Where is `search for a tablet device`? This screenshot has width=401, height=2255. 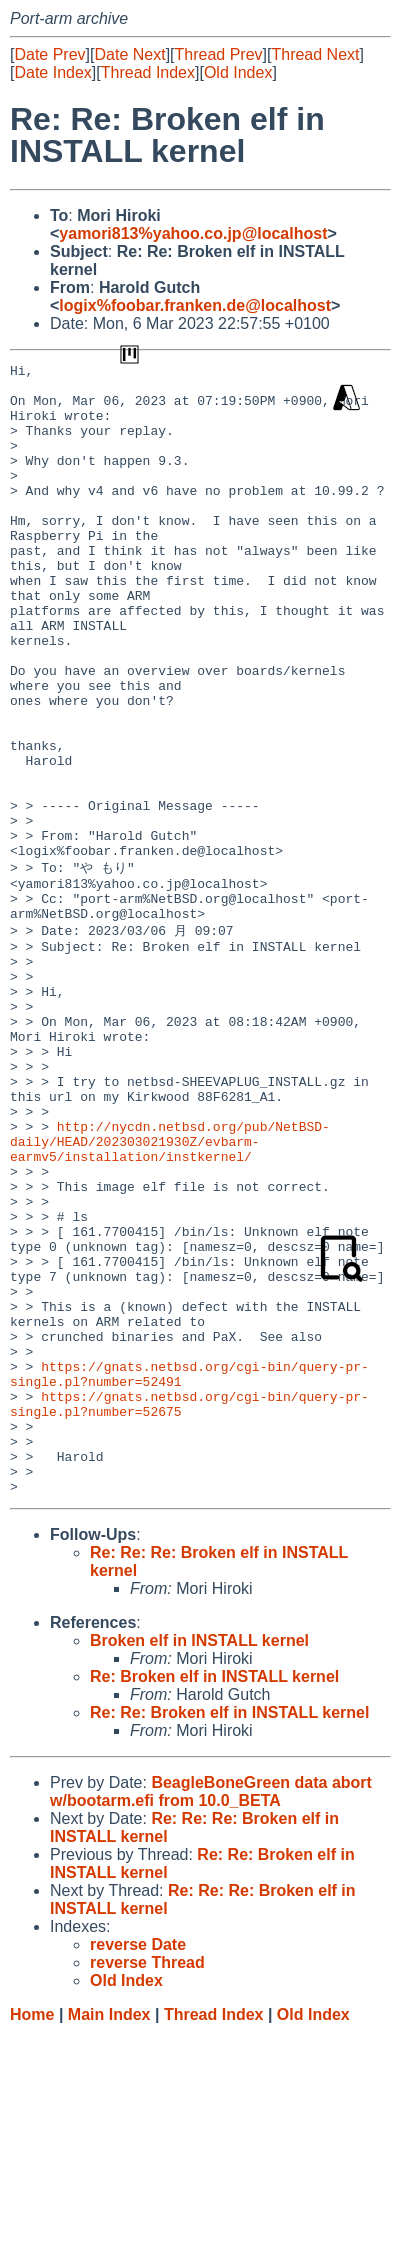
search for a tablet device is located at coordinates (338, 1257).